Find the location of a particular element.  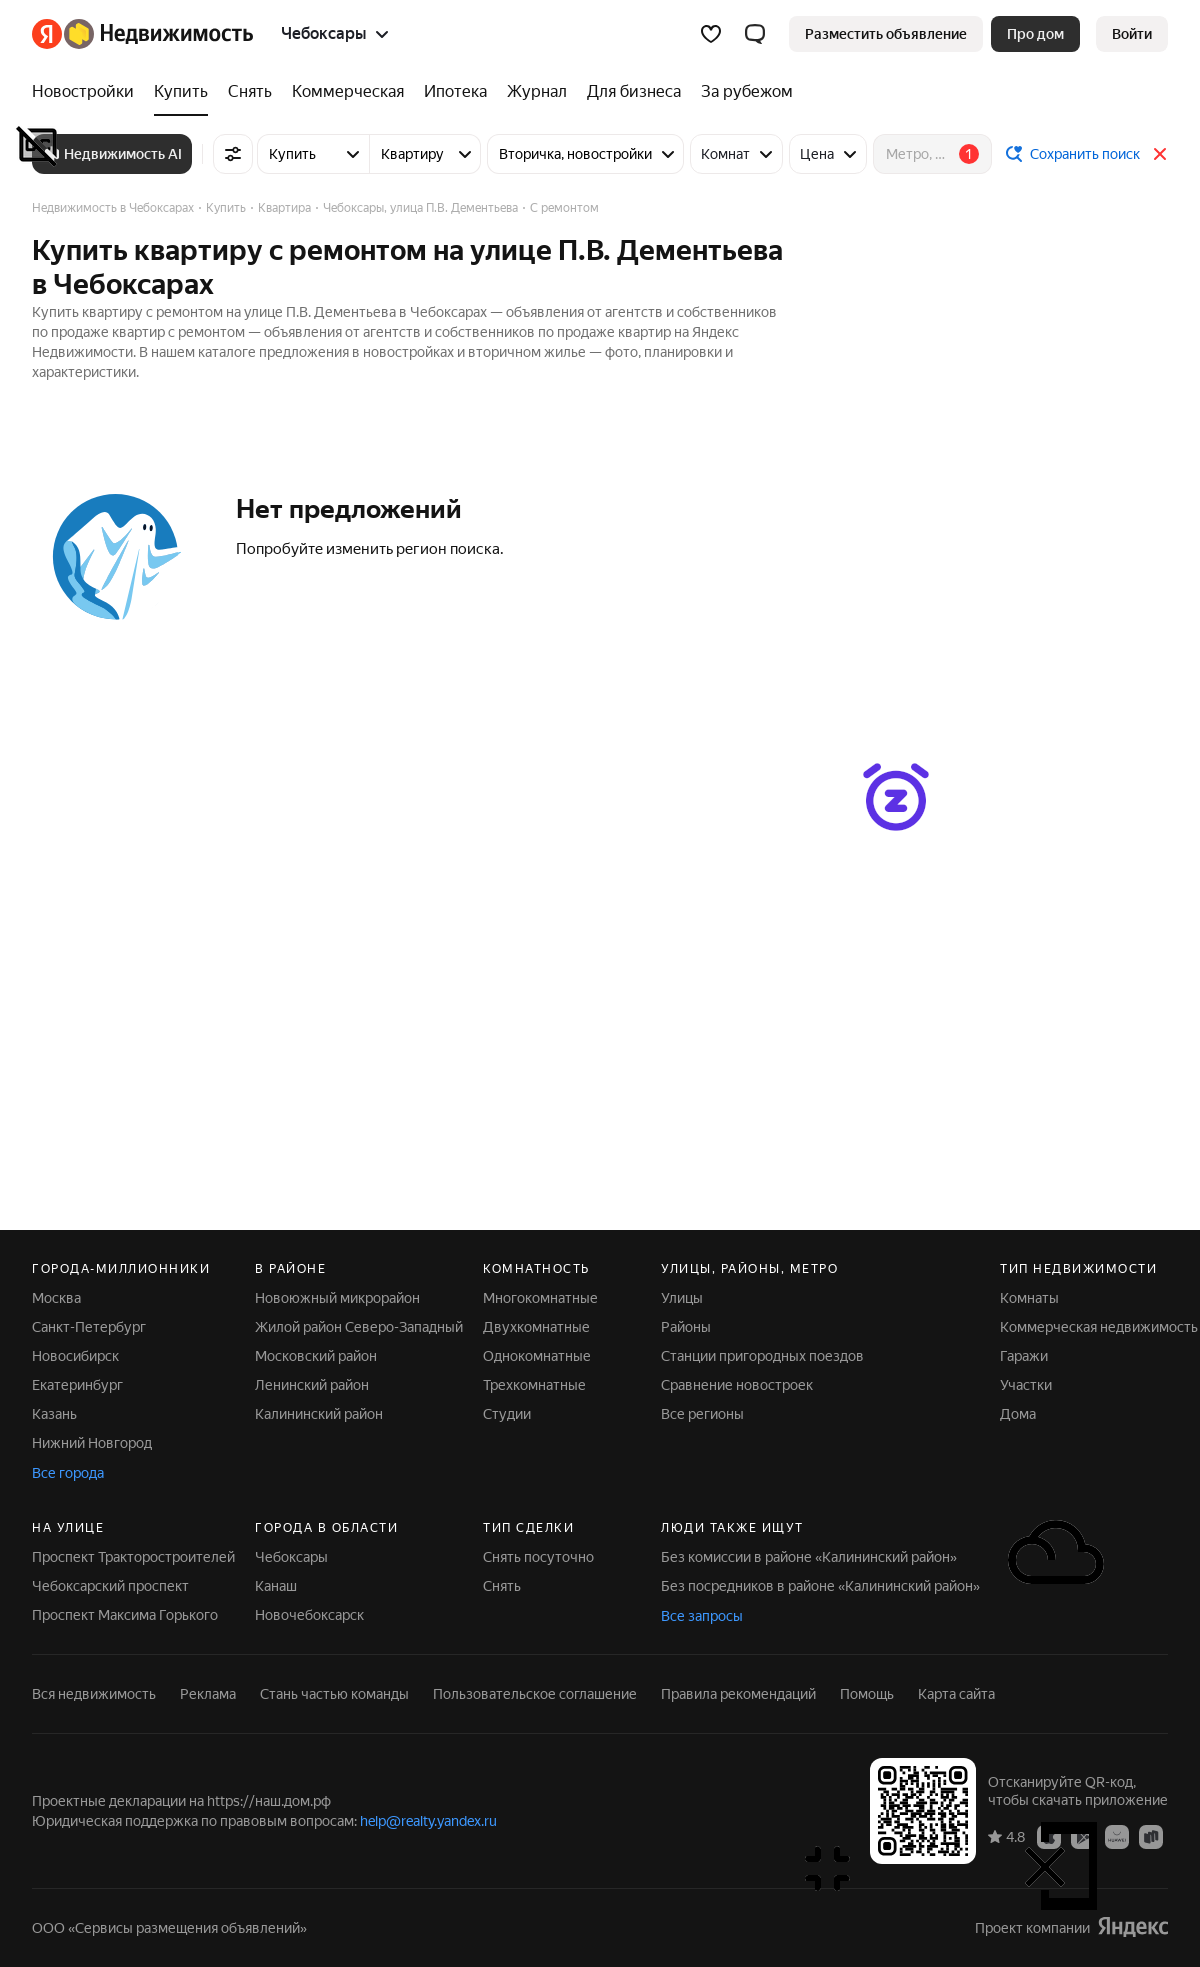

closed captions are disabled is located at coordinates (38, 145).